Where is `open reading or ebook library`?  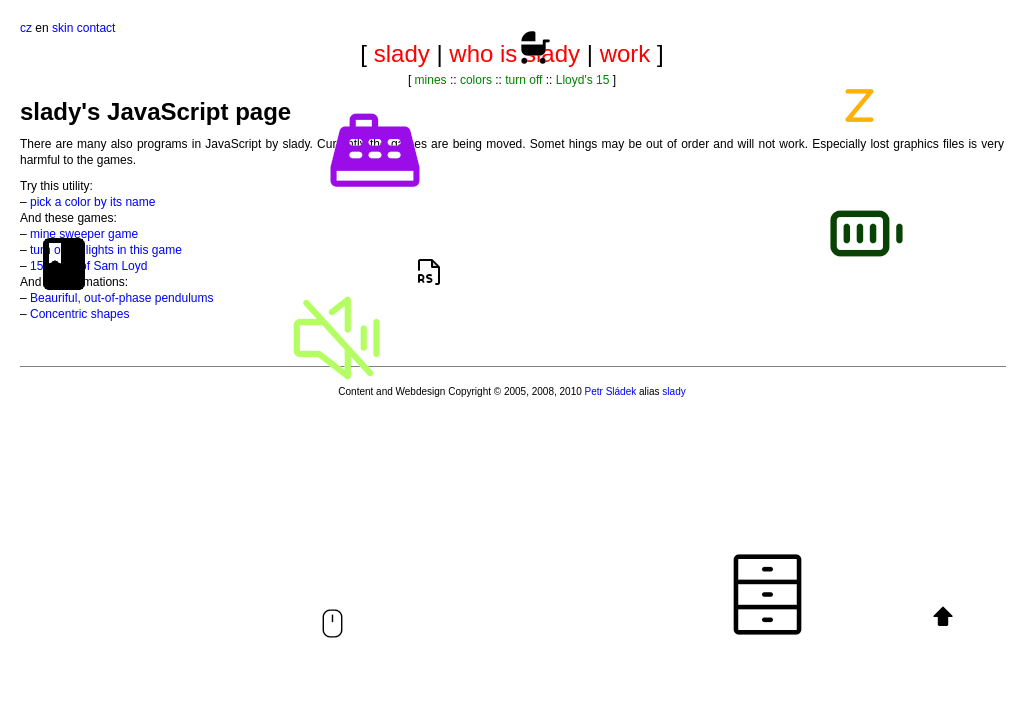 open reading or ebook library is located at coordinates (64, 264).